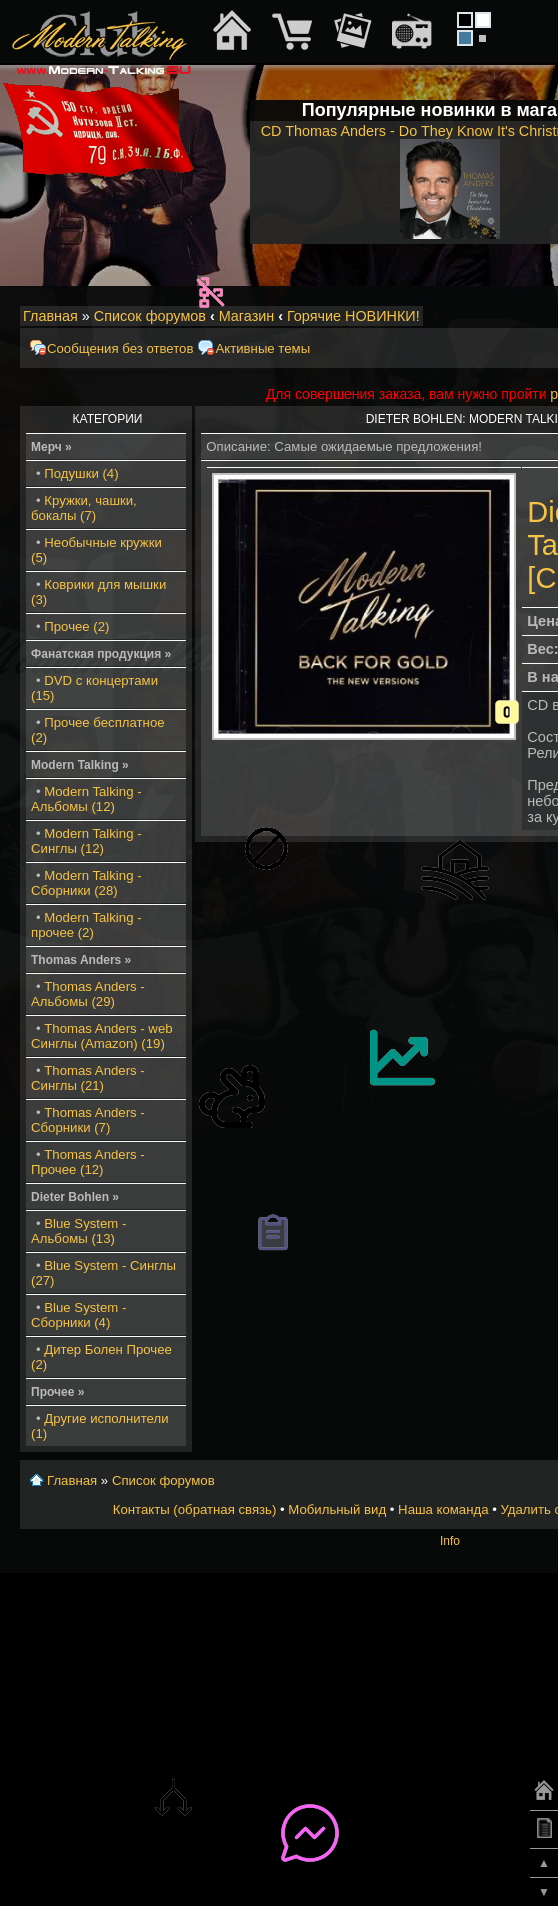 Image resolution: width=558 pixels, height=1906 pixels. What do you see at coordinates (266, 848) in the screenshot?
I see `indicates a blocked or prohibited action` at bounding box center [266, 848].